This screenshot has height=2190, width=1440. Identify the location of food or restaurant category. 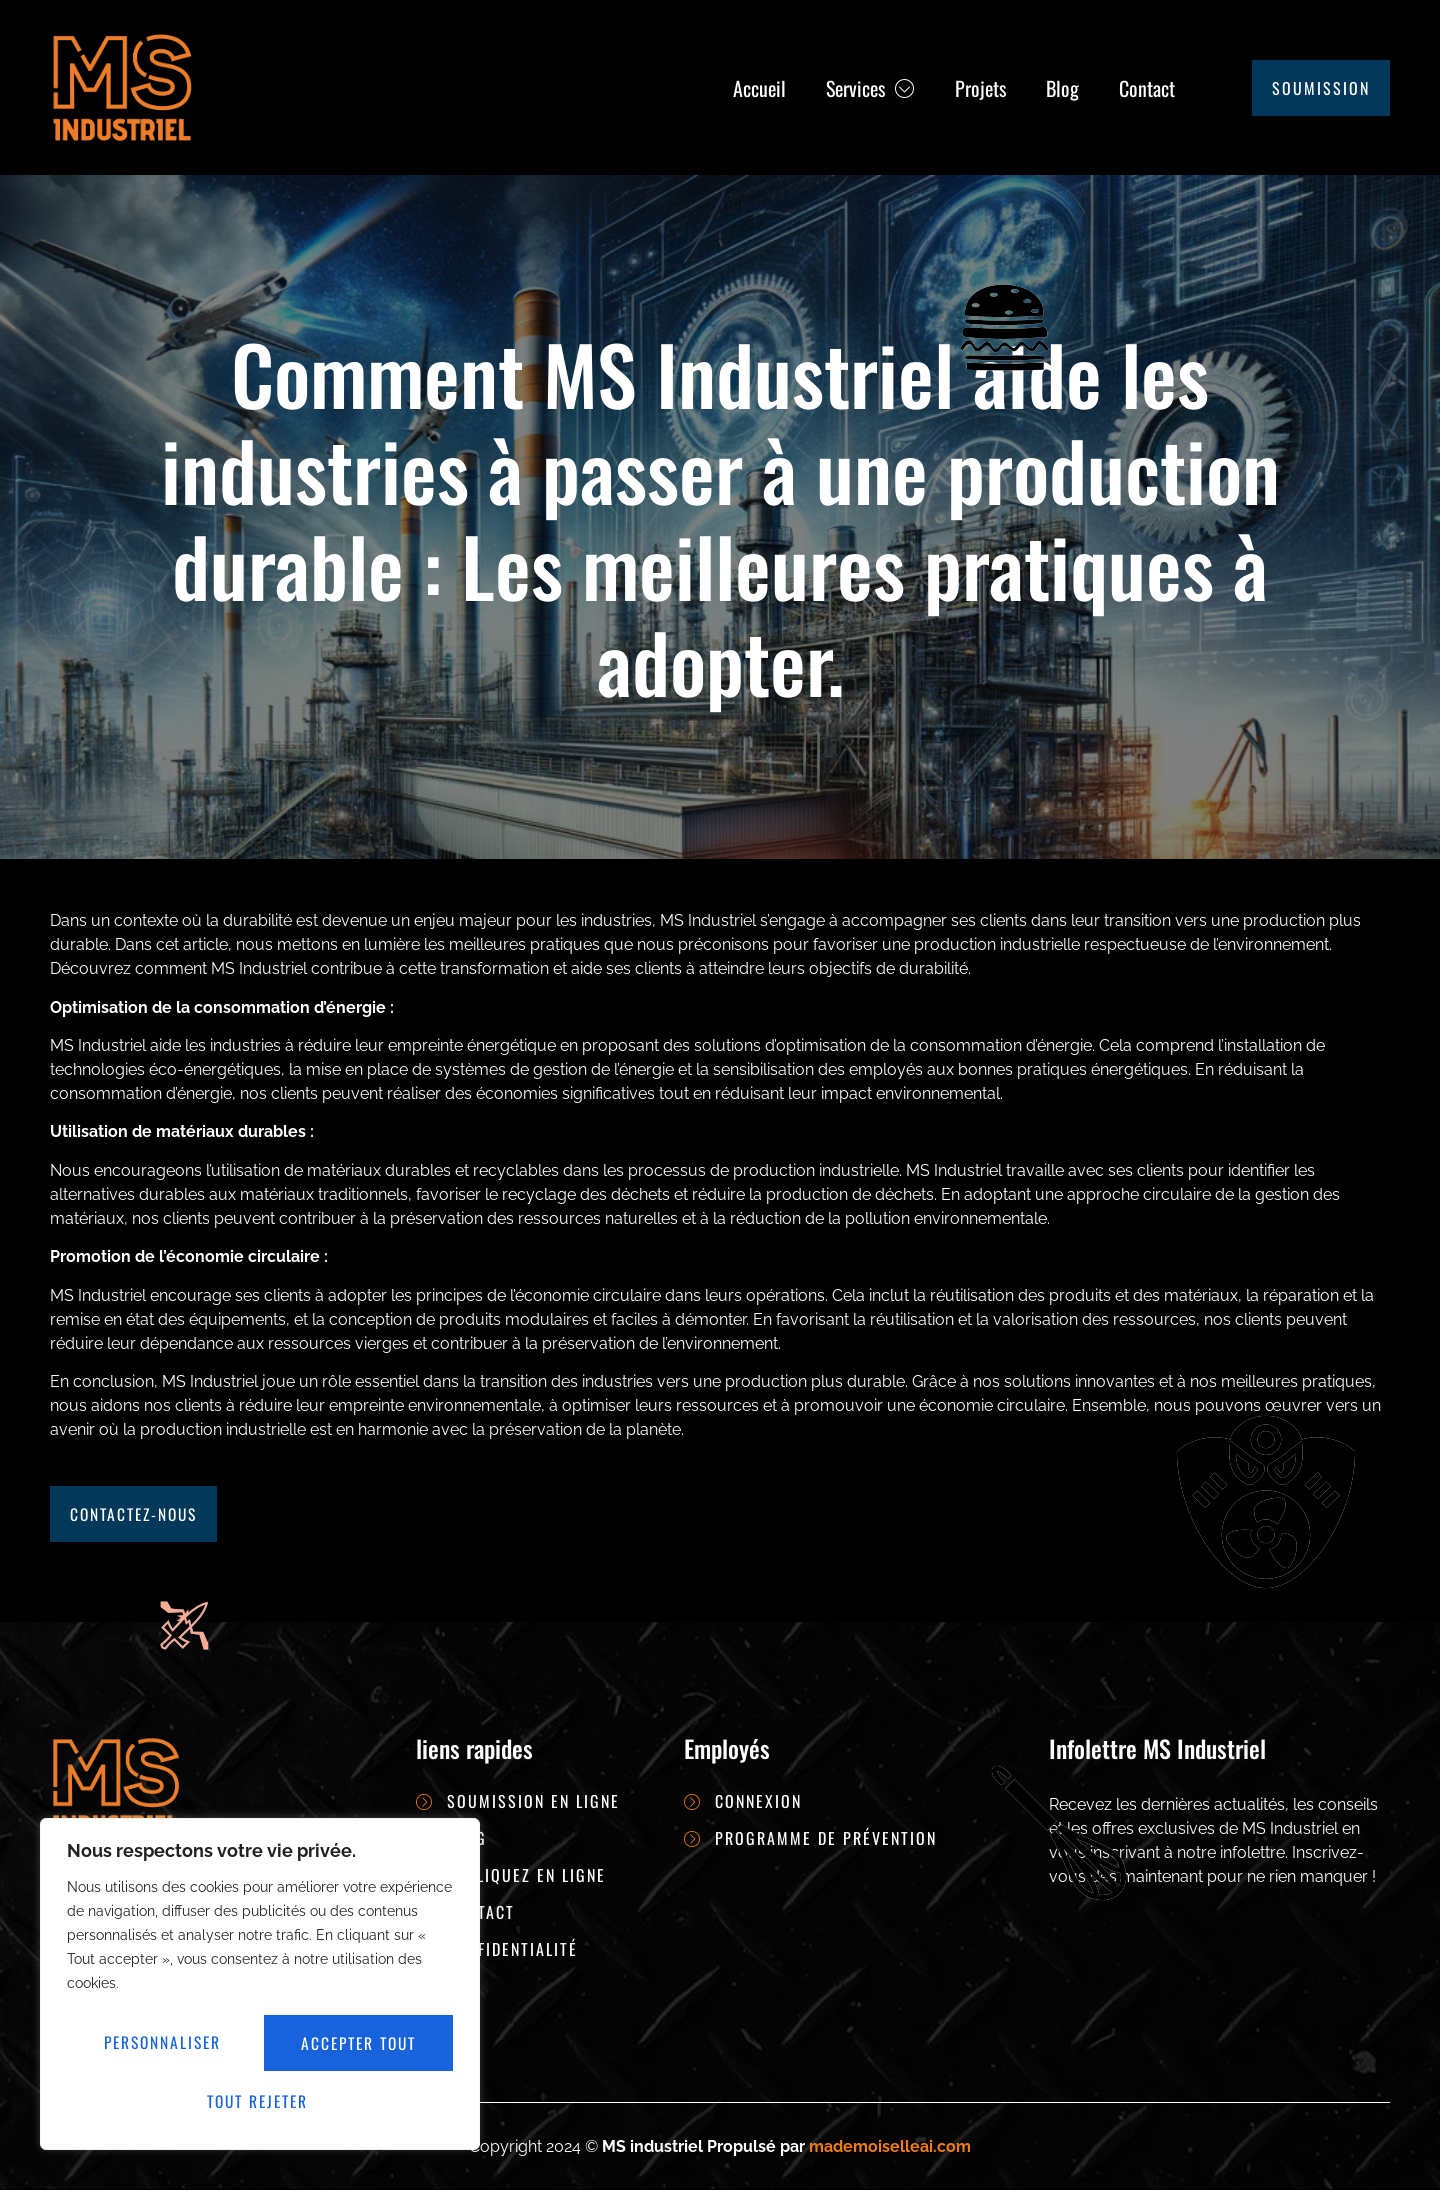
(1004, 327).